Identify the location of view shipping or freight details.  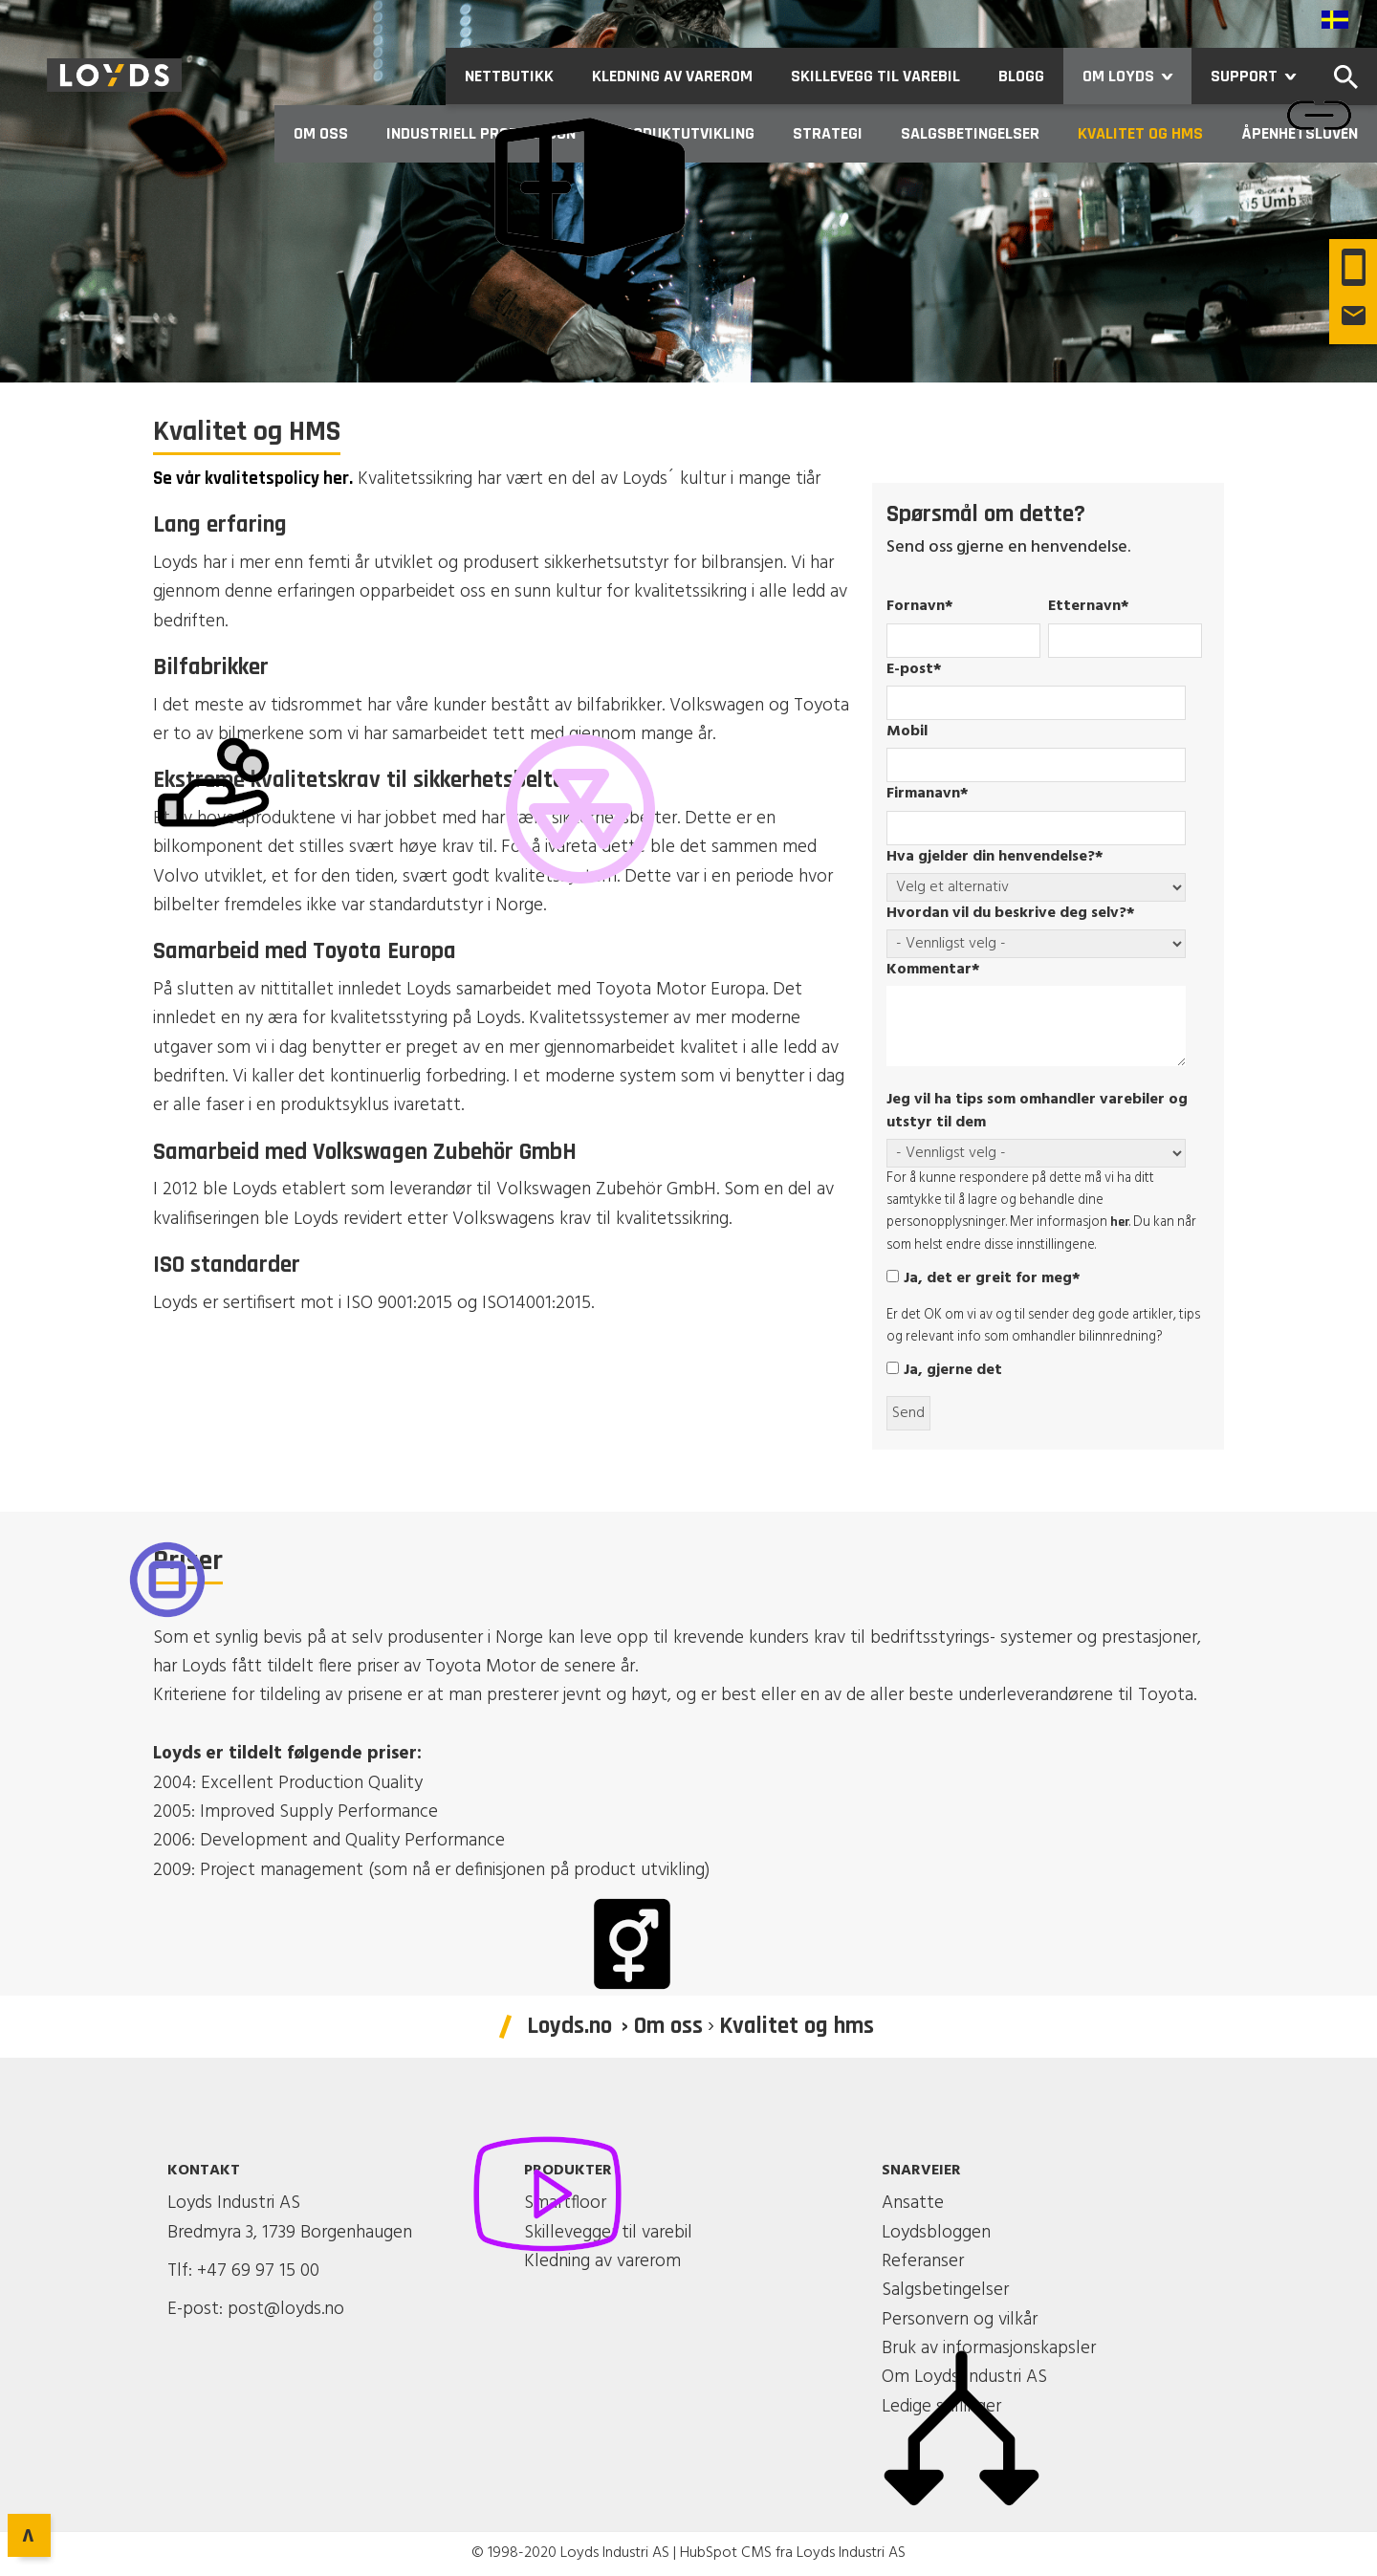
(590, 187).